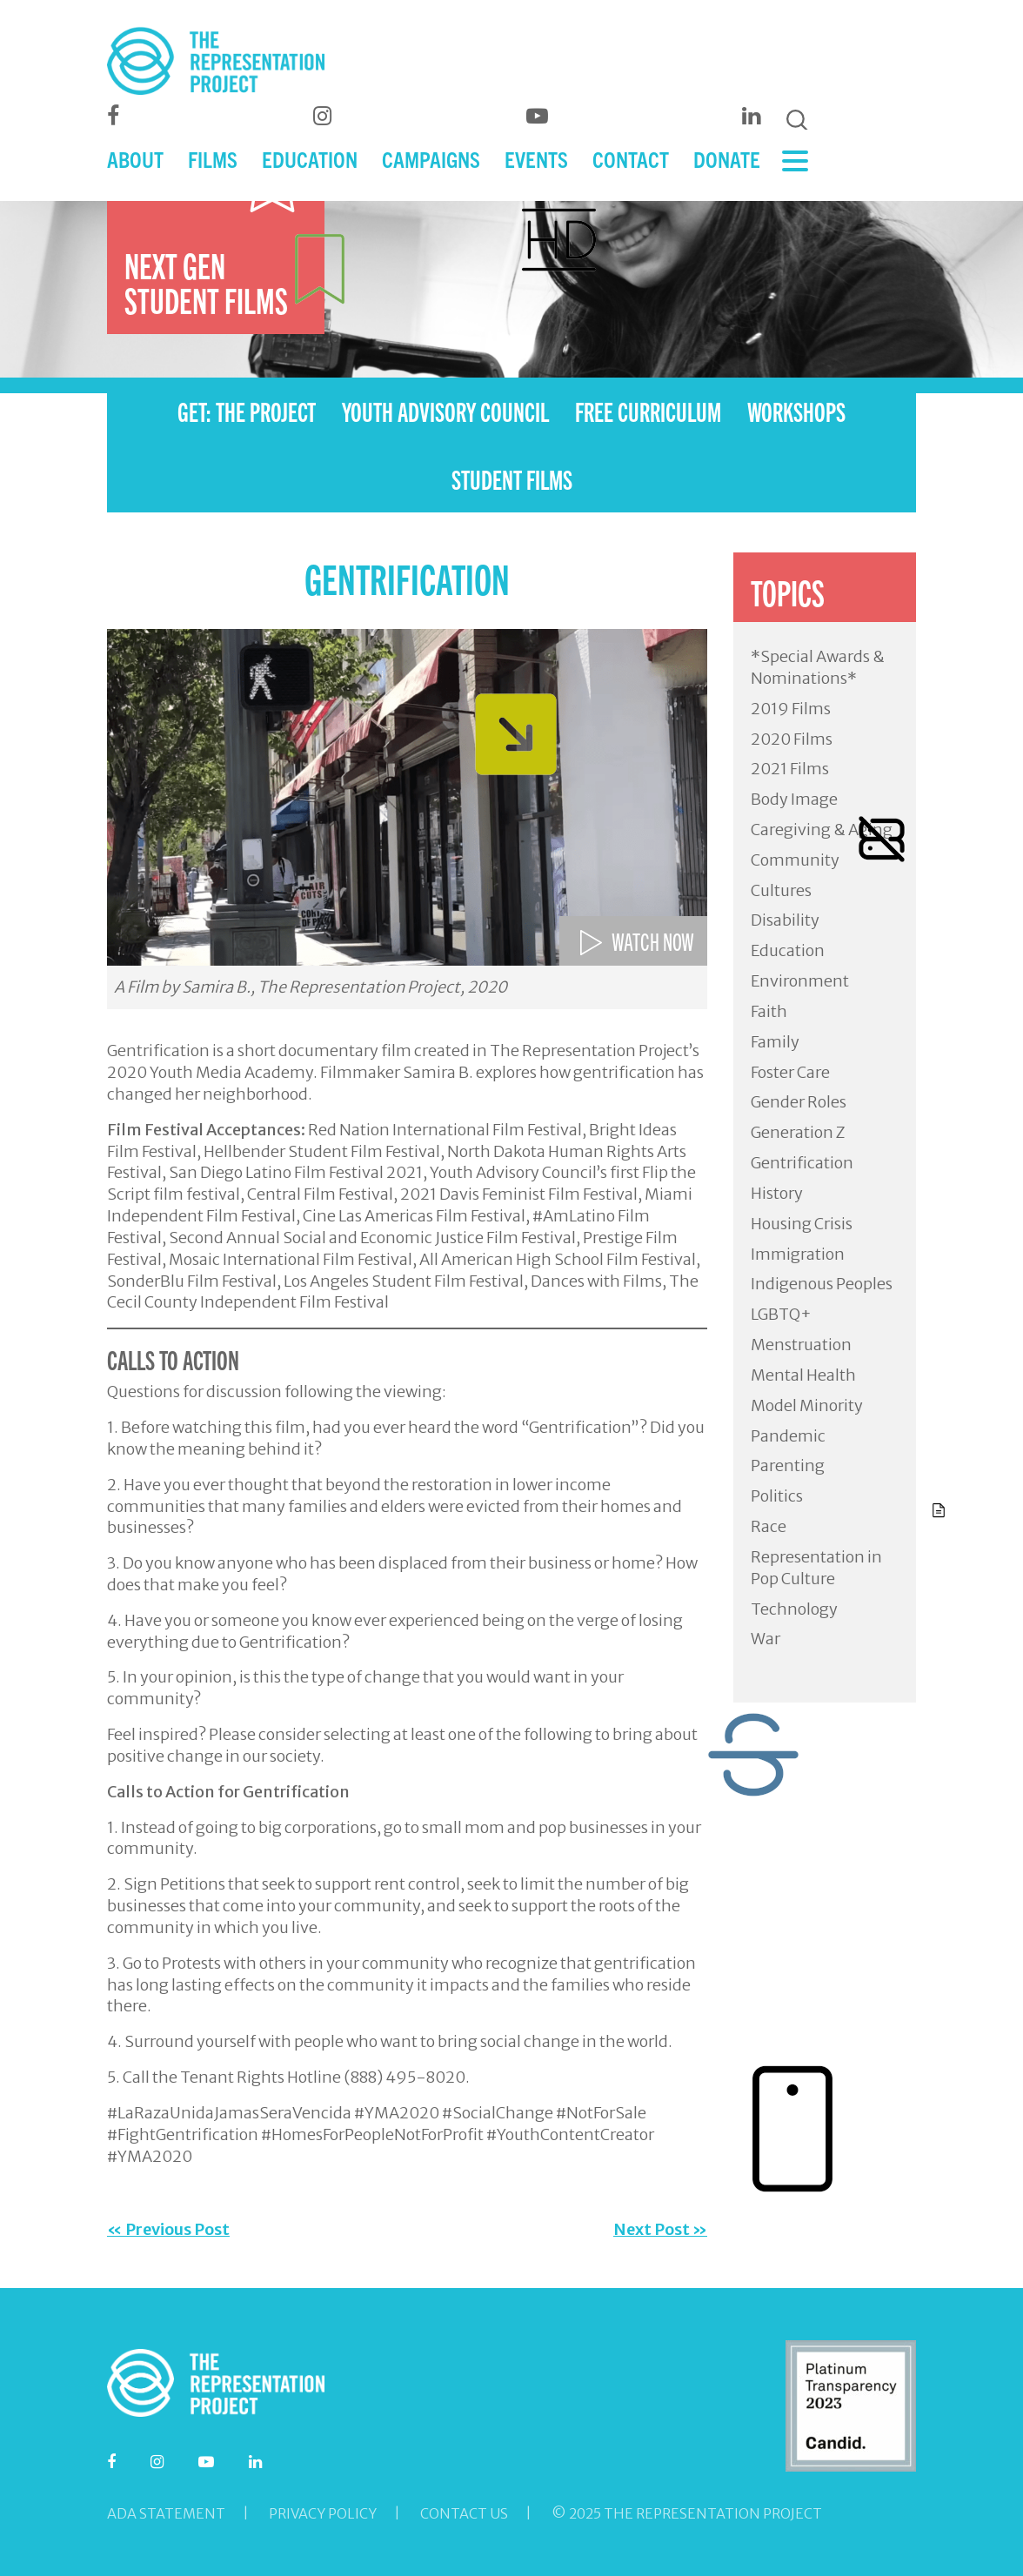  Describe the element at coordinates (792, 2129) in the screenshot. I see `access device camera through mobile` at that location.